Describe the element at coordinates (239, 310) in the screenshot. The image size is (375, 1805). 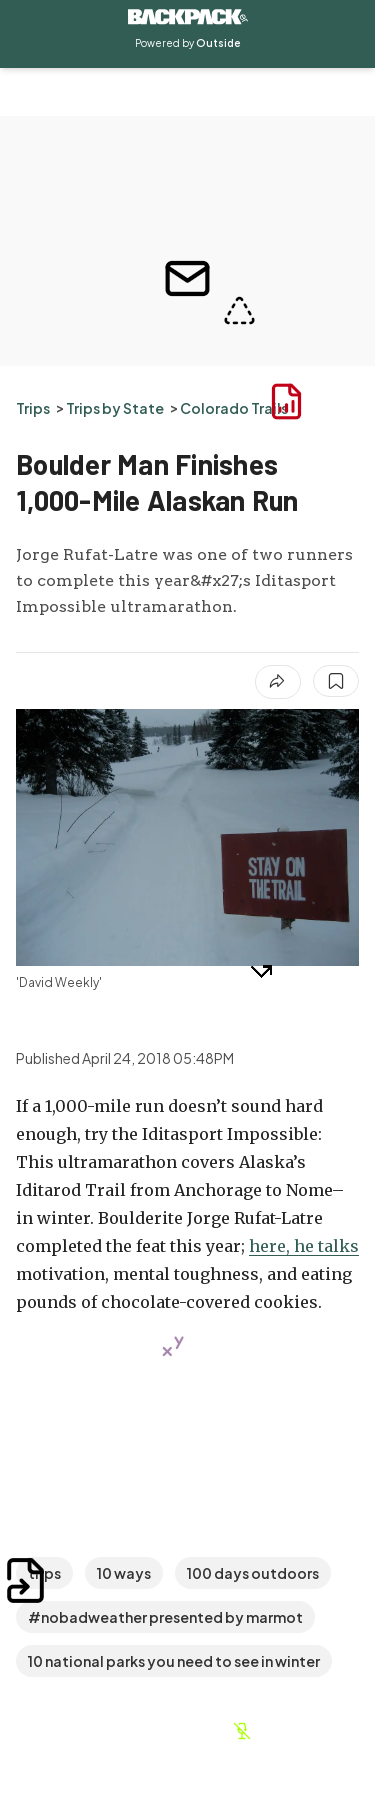
I see `indicates an incomplete or in-progress shape` at that location.